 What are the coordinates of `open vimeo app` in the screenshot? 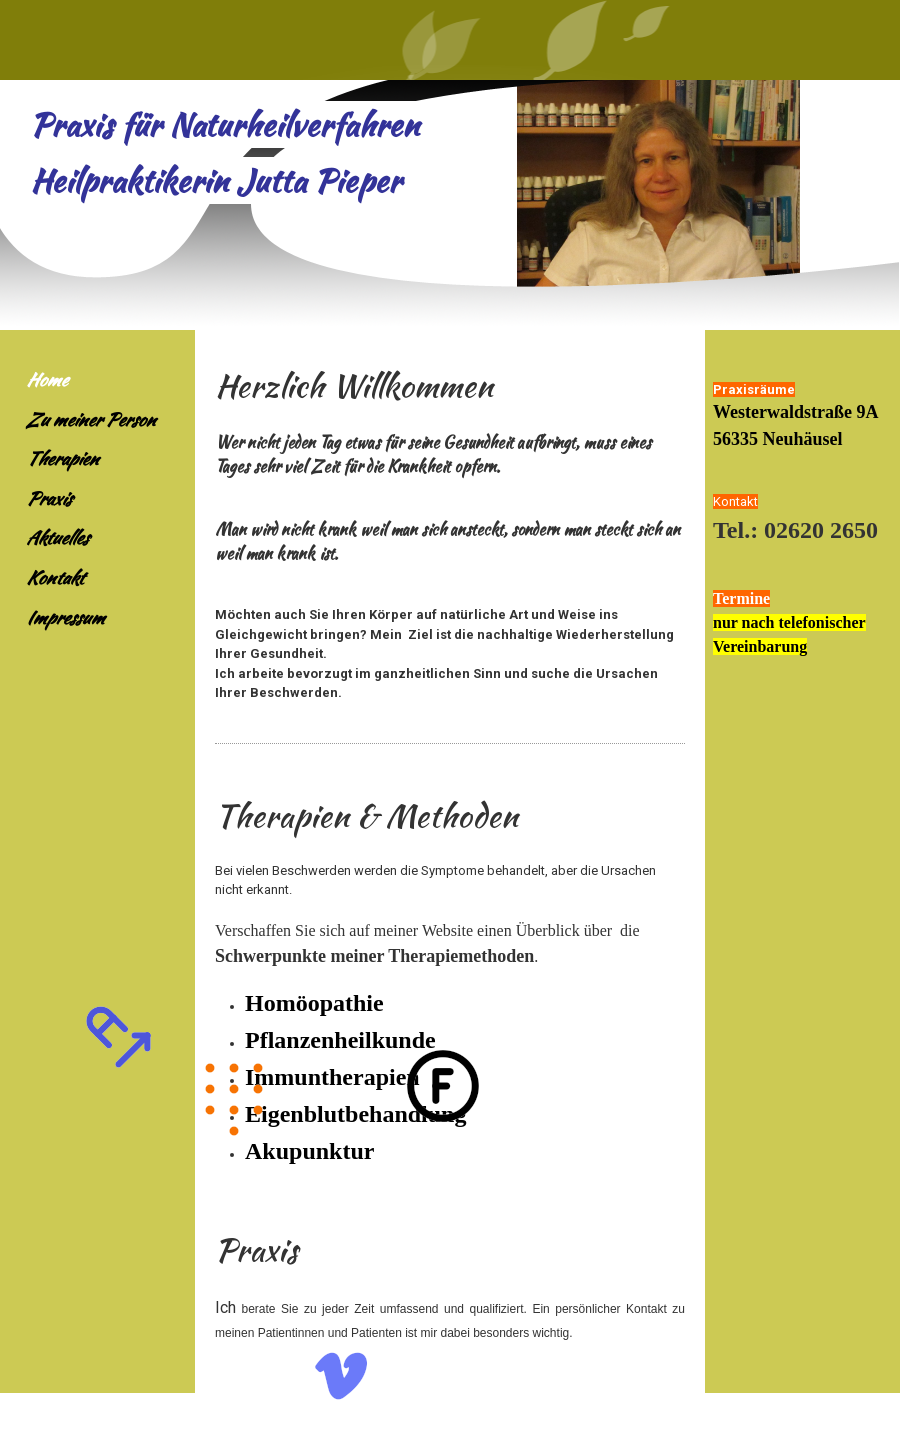 It's located at (341, 1376).